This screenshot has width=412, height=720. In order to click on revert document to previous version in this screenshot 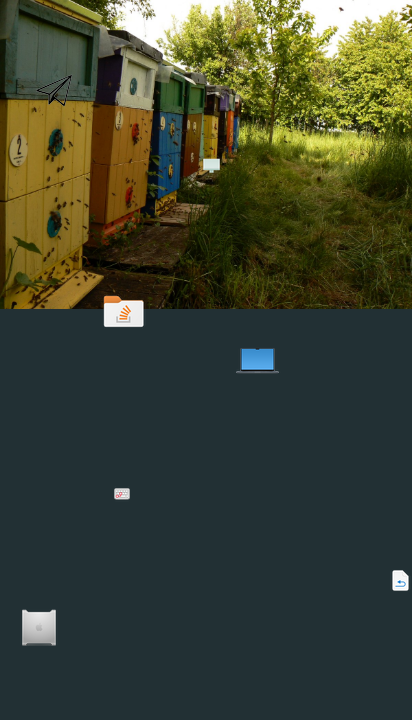, I will do `click(400, 580)`.